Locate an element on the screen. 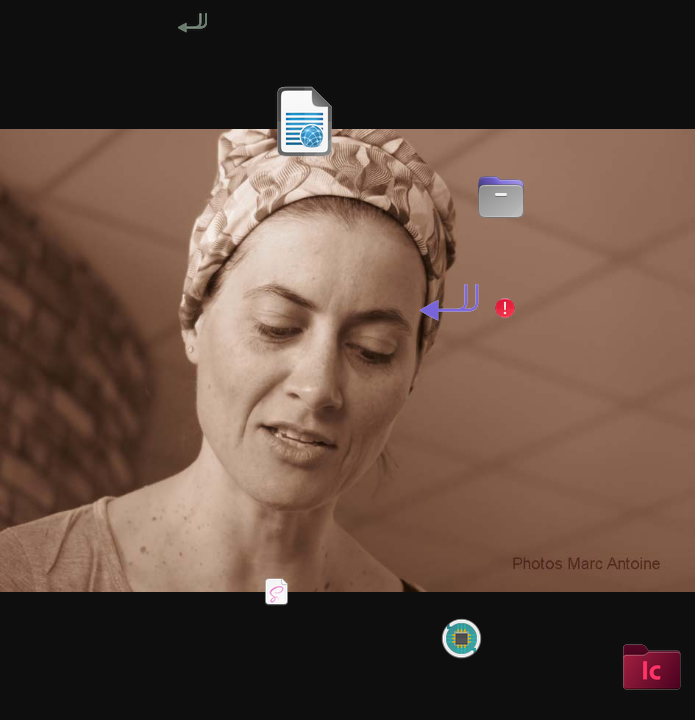 Image resolution: width=695 pixels, height=720 pixels. access firmware or system component settings is located at coordinates (461, 638).